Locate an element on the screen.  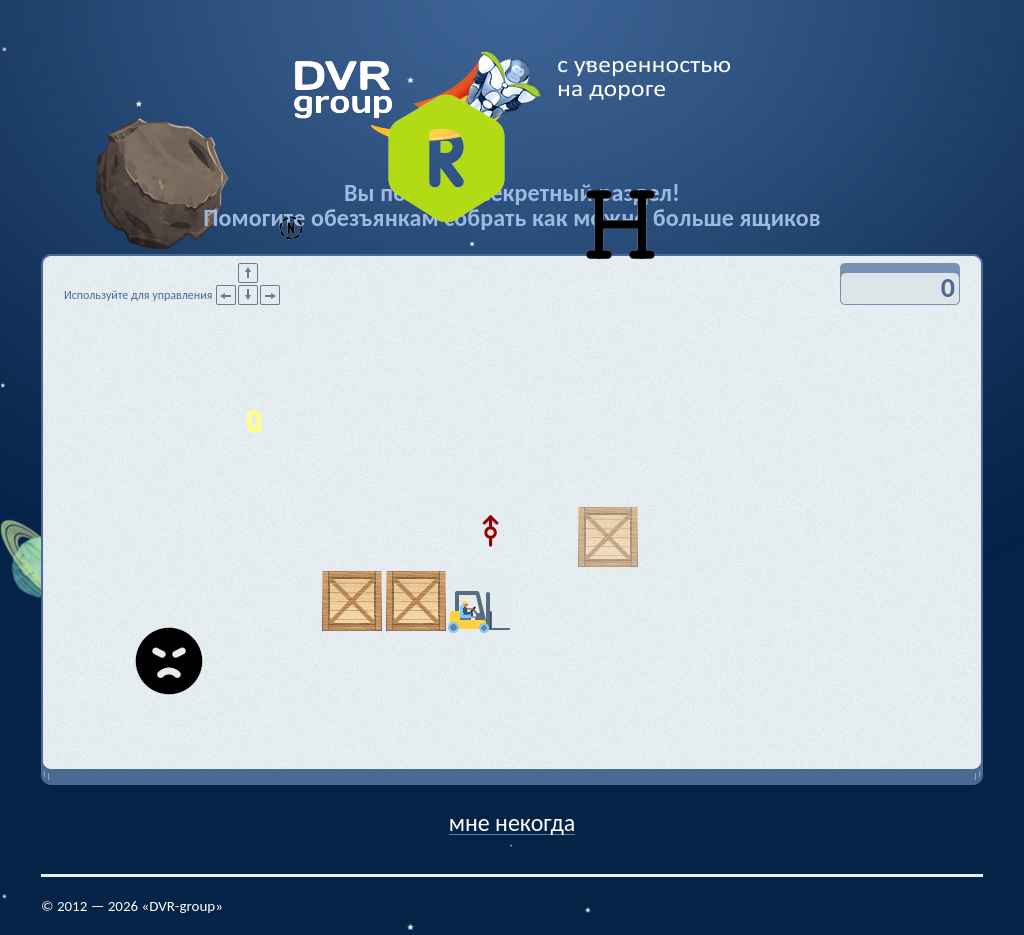
apply heading format to selected text is located at coordinates (620, 224).